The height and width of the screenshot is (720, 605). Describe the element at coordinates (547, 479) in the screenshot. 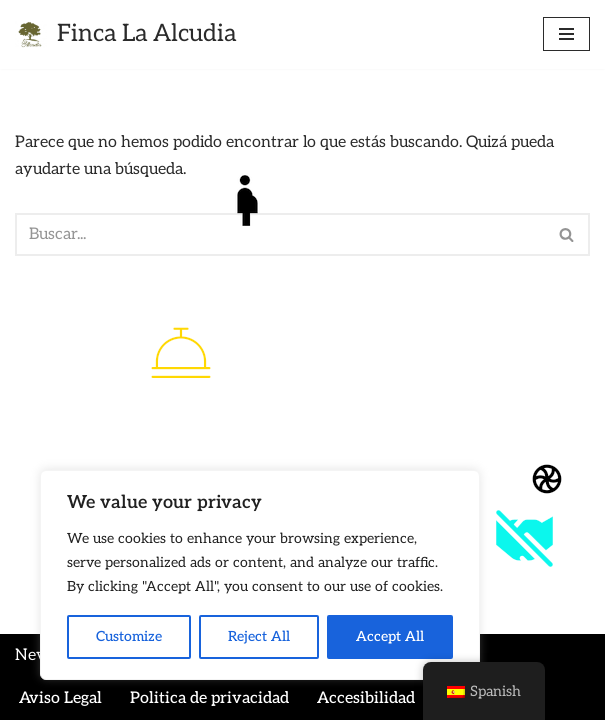

I see `indicates loading or processing in progress` at that location.